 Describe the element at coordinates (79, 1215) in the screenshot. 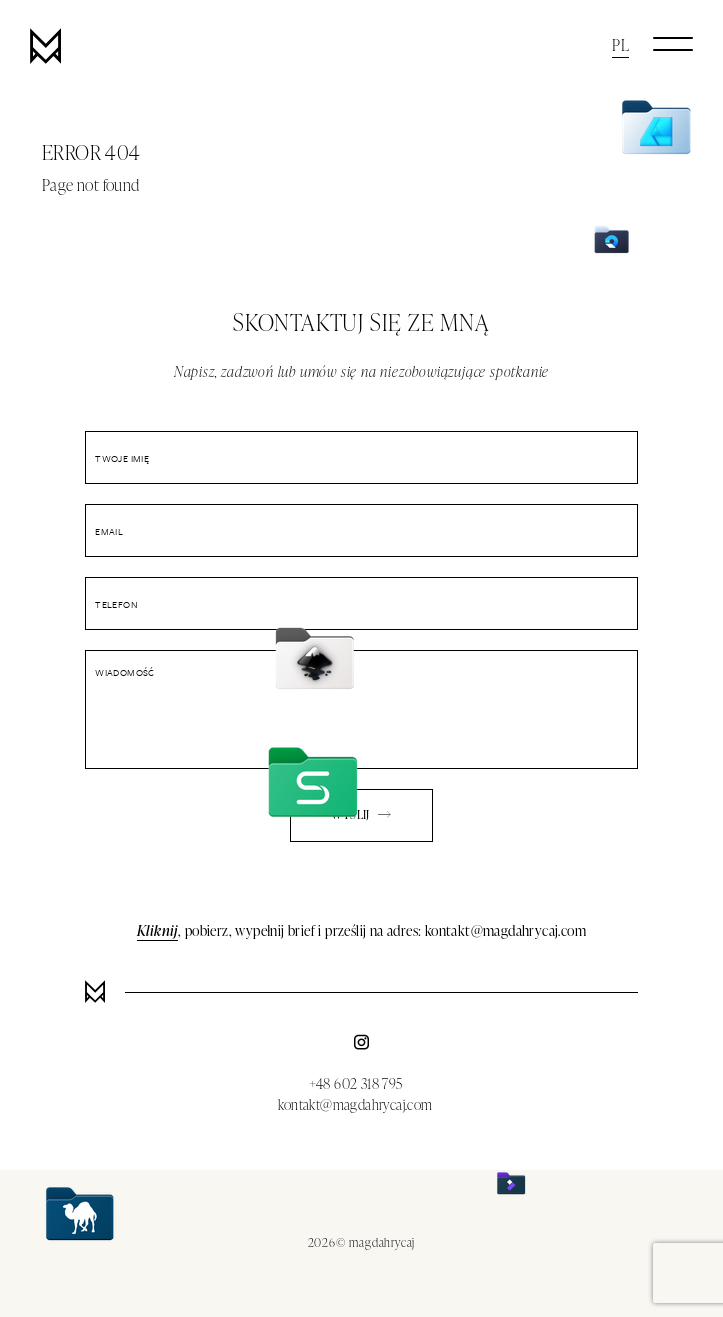

I see `folder containing perl scripts or projects` at that location.